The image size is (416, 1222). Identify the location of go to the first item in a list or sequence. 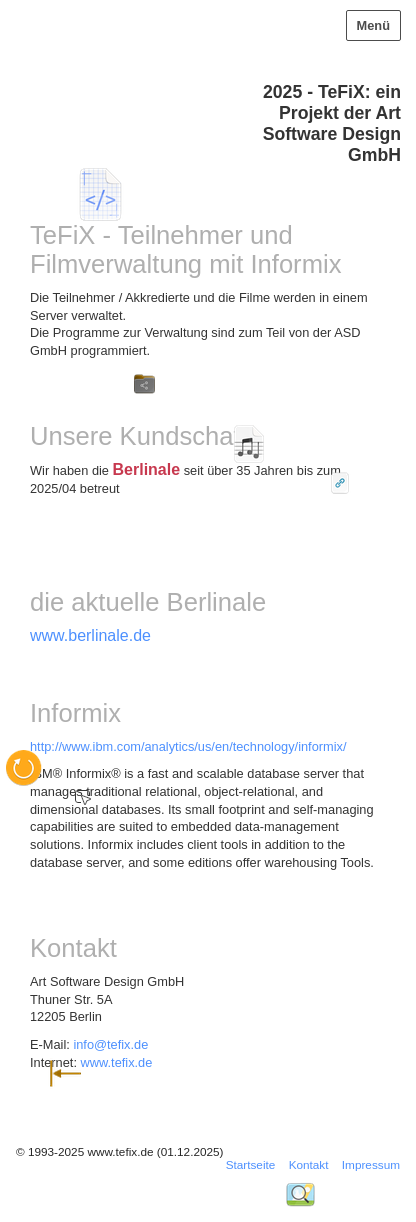
(65, 1073).